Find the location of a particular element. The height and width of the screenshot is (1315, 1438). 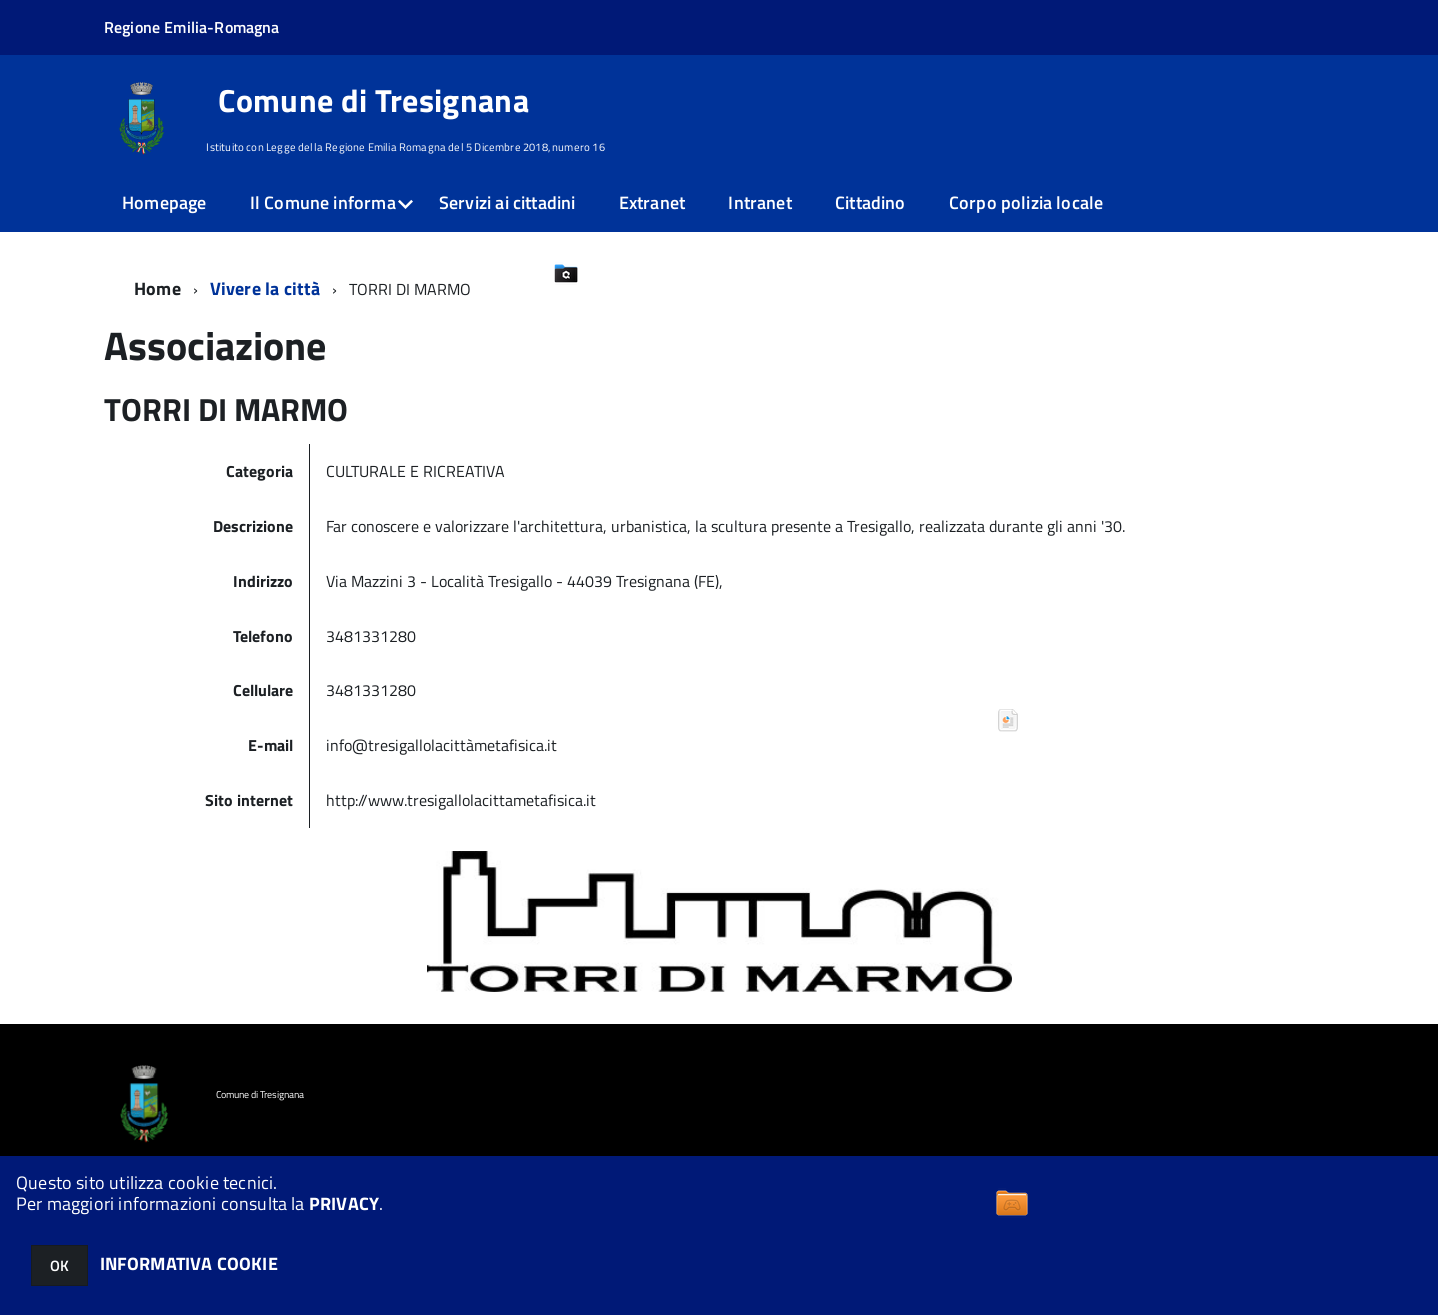

open your games folder is located at coordinates (1012, 1203).